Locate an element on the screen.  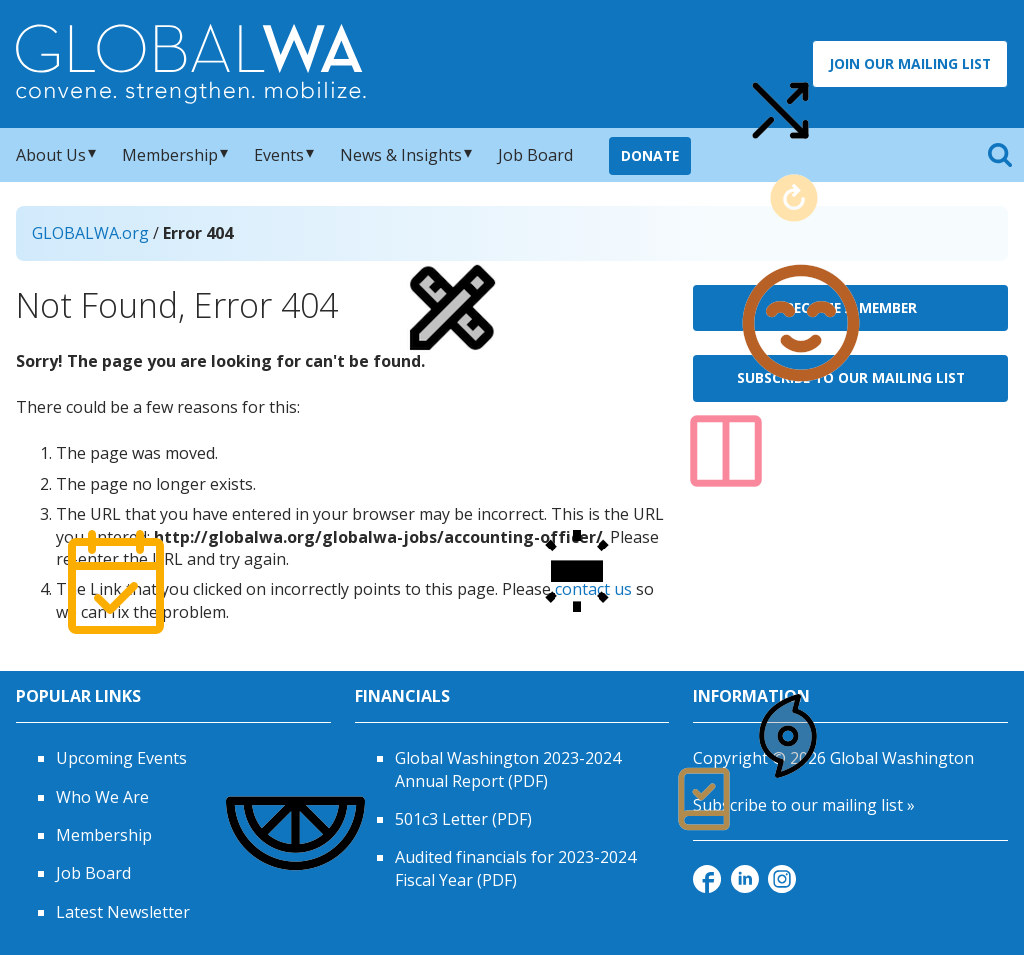
rate your experience positively is located at coordinates (801, 323).